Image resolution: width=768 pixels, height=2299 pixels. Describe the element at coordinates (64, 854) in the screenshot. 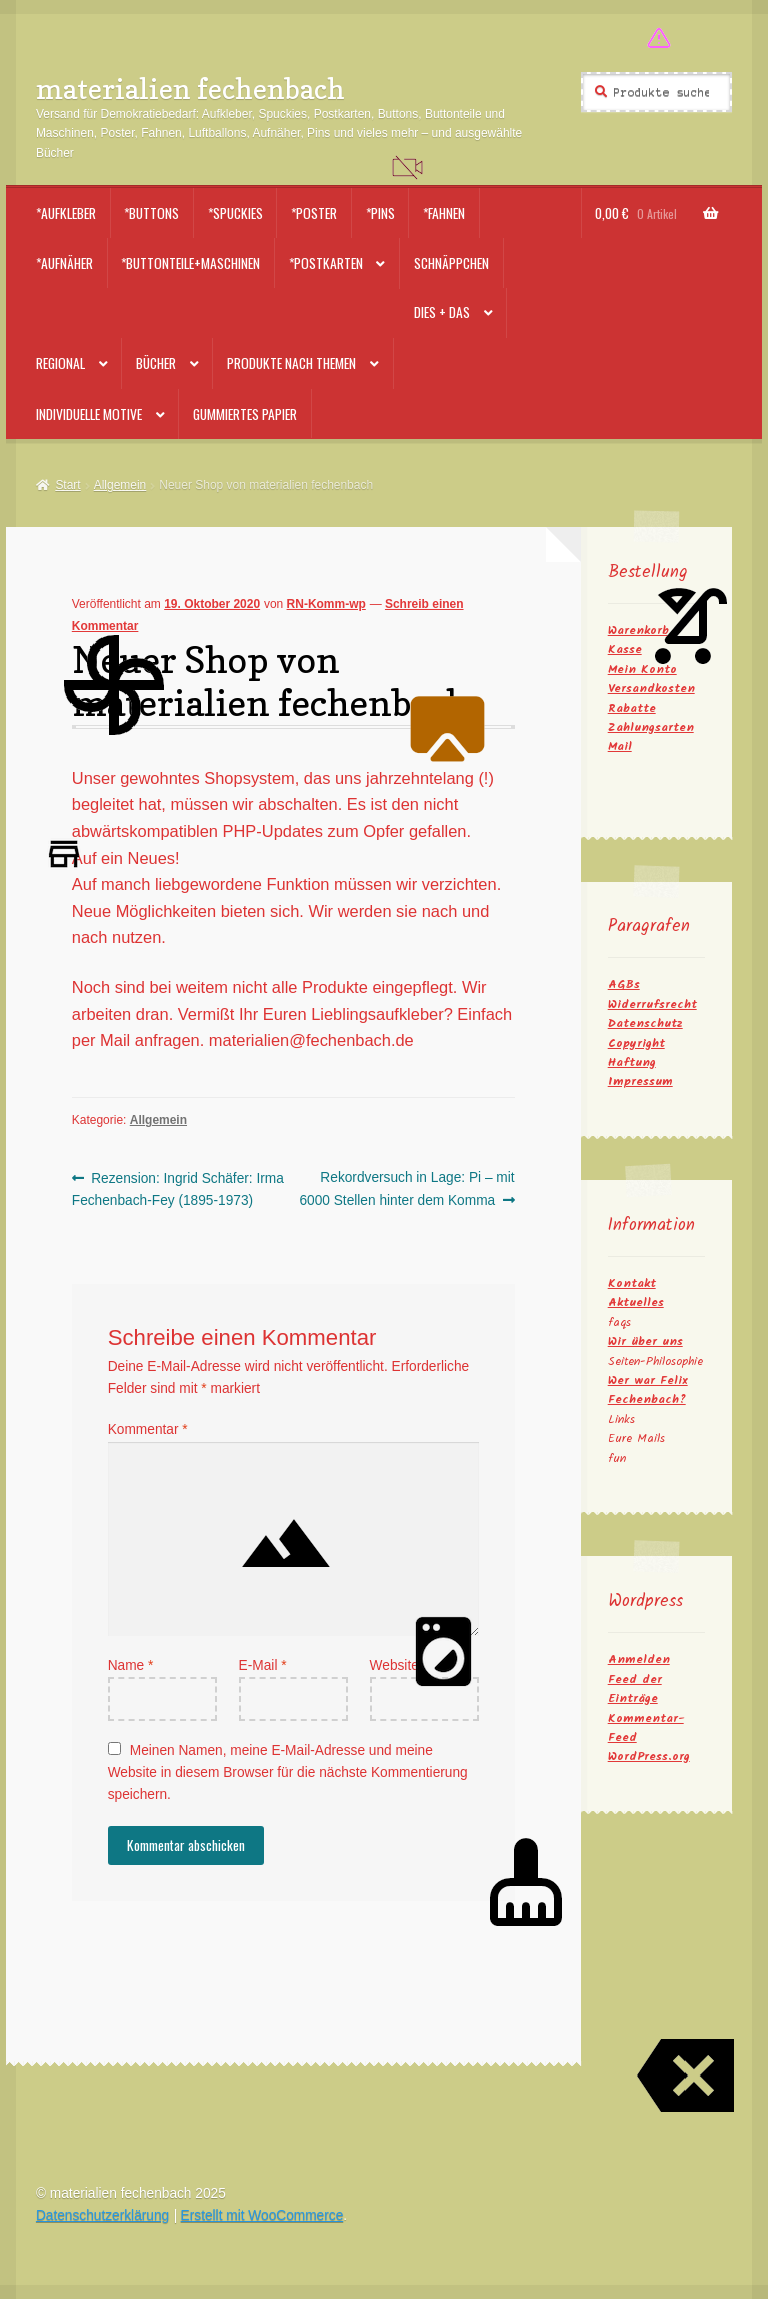

I see `find nearby stores or shops` at that location.